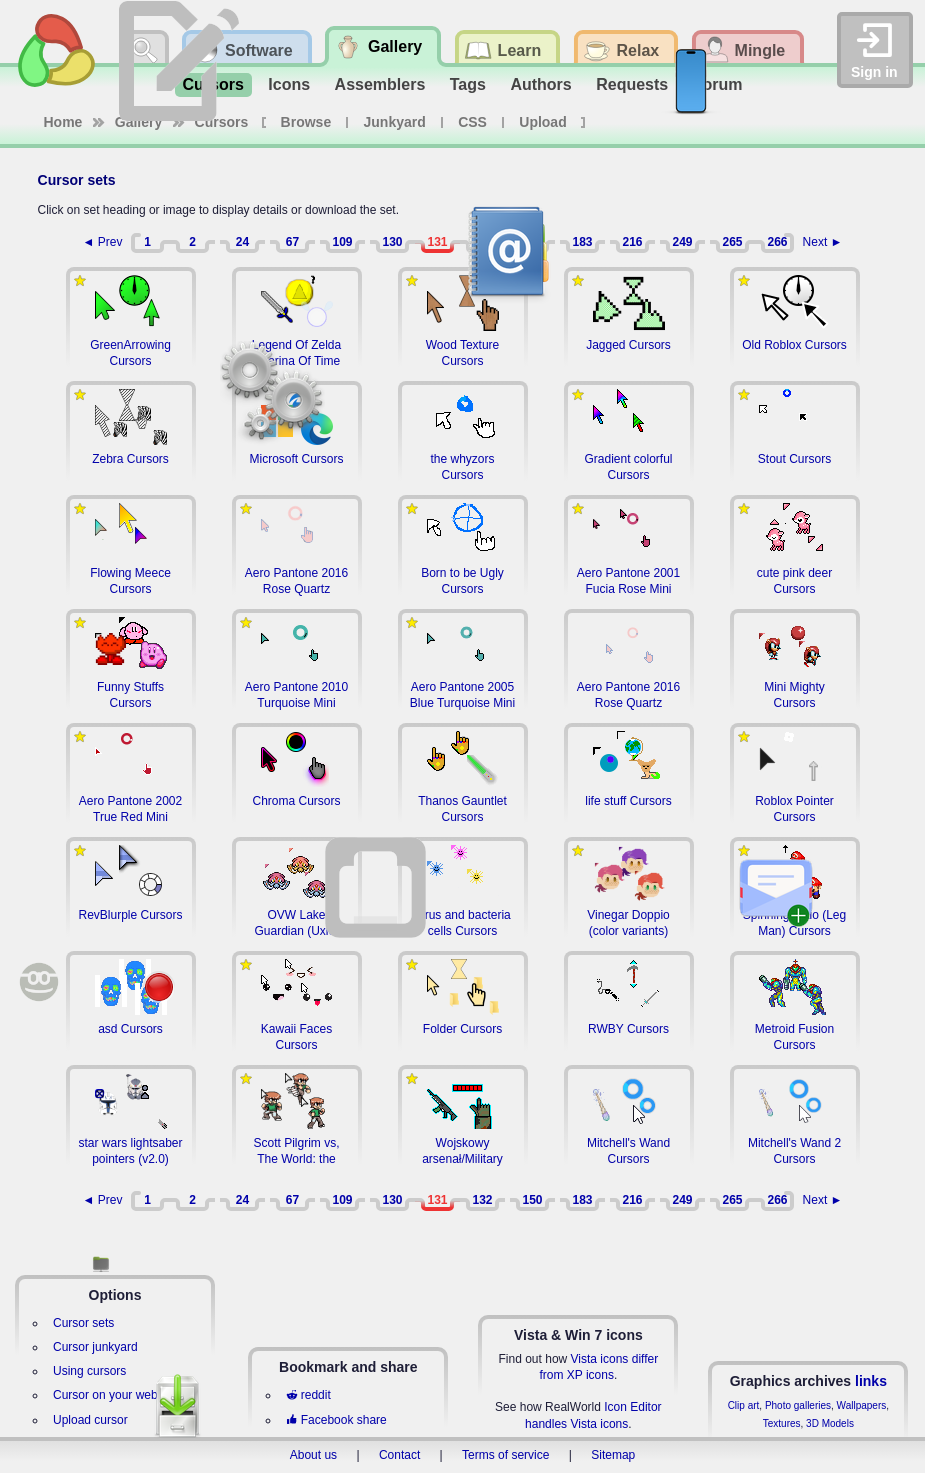 The height and width of the screenshot is (1473, 925). What do you see at coordinates (177, 1407) in the screenshot?
I see `save the current document` at bounding box center [177, 1407].